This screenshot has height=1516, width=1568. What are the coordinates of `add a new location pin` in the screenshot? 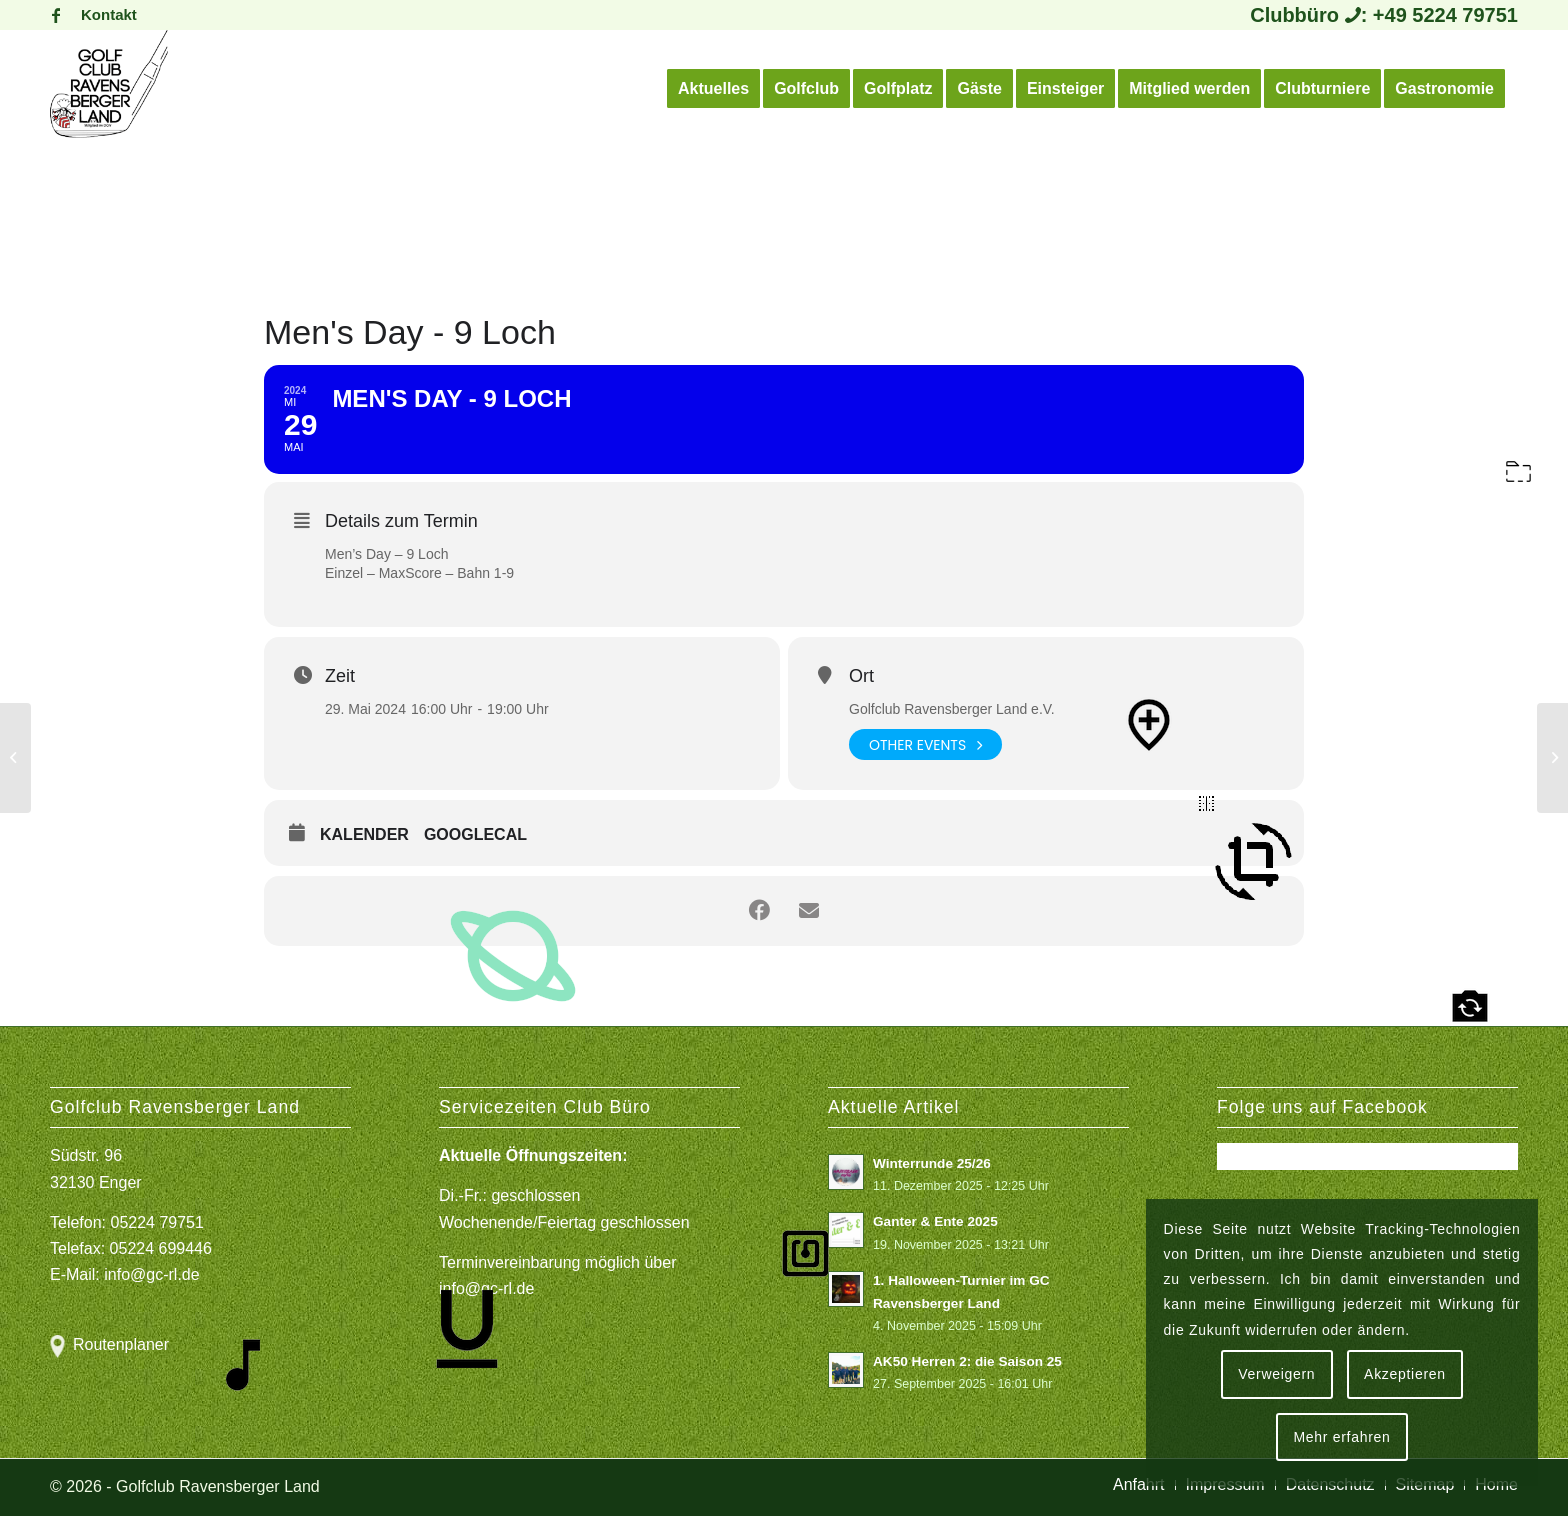 It's located at (1149, 725).